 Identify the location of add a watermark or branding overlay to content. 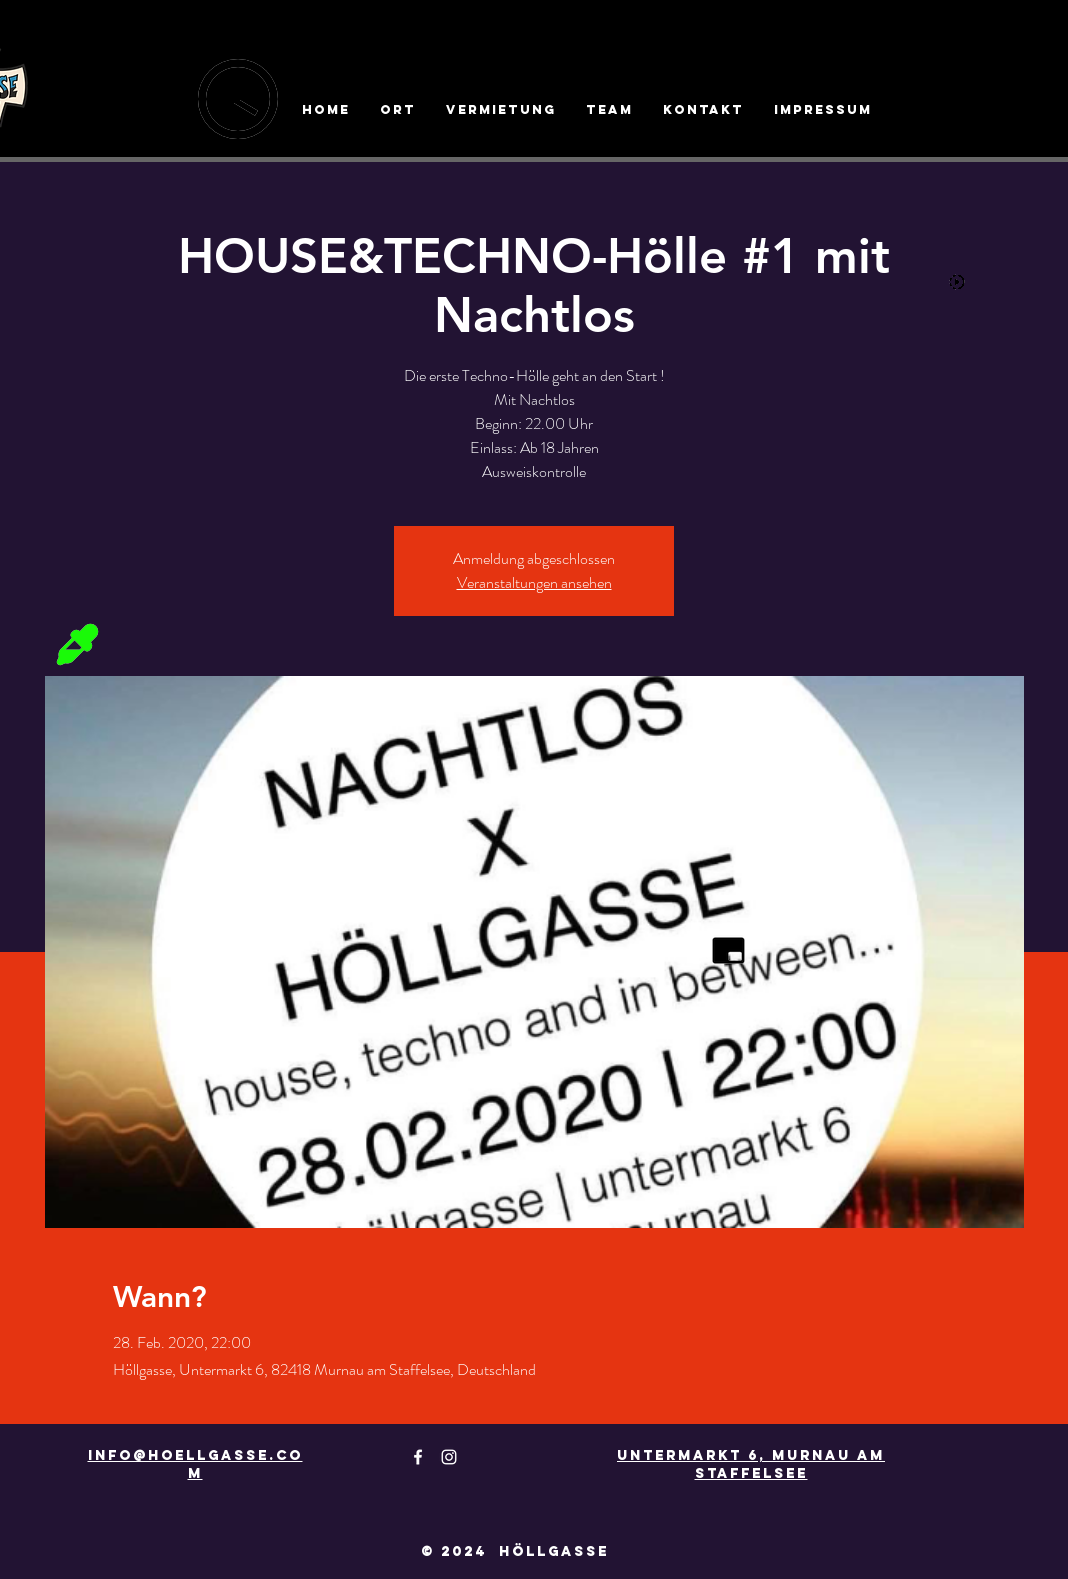
(728, 950).